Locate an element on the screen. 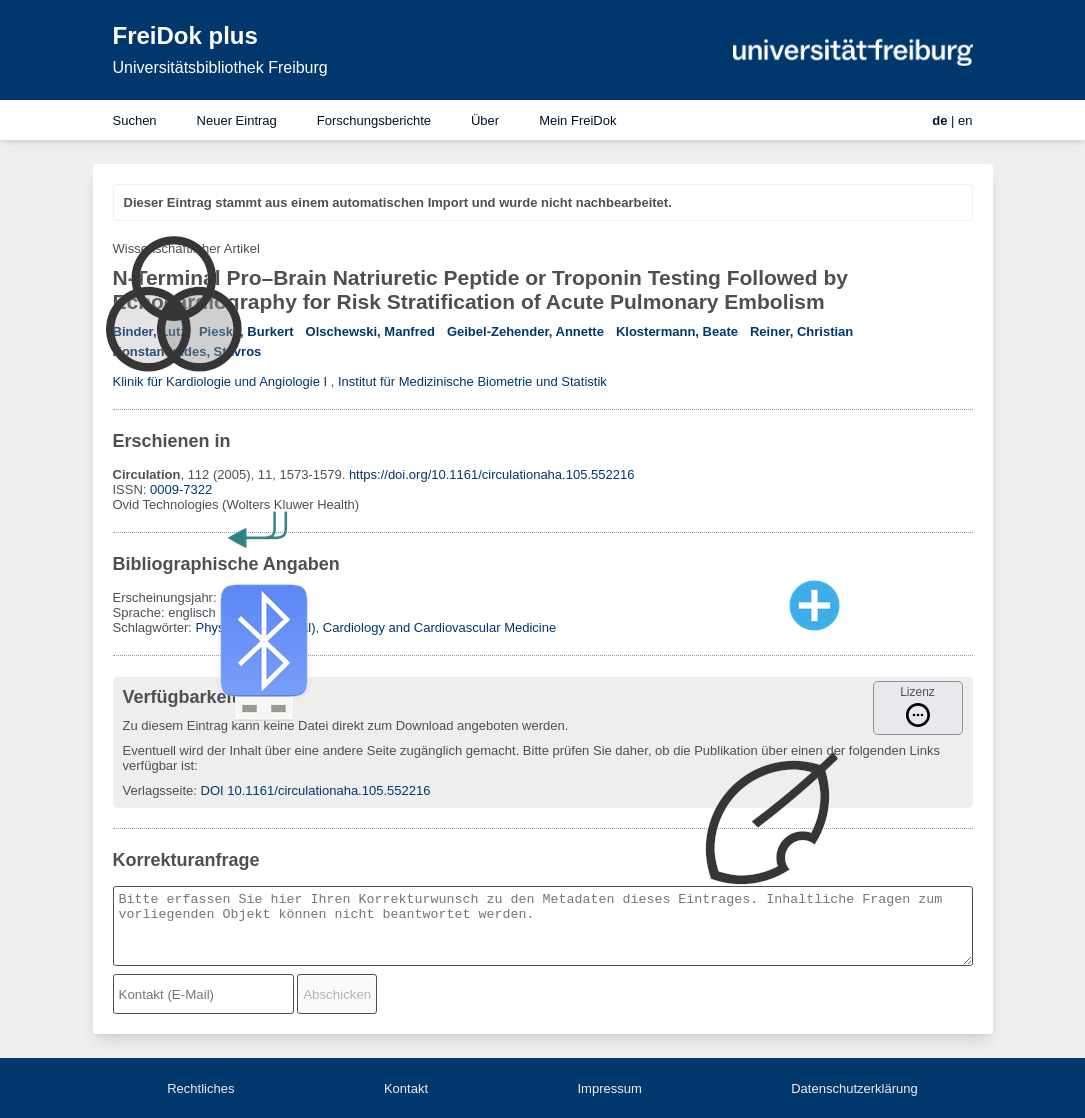 Image resolution: width=1085 pixels, height=1118 pixels. access color and display preferences is located at coordinates (174, 304).